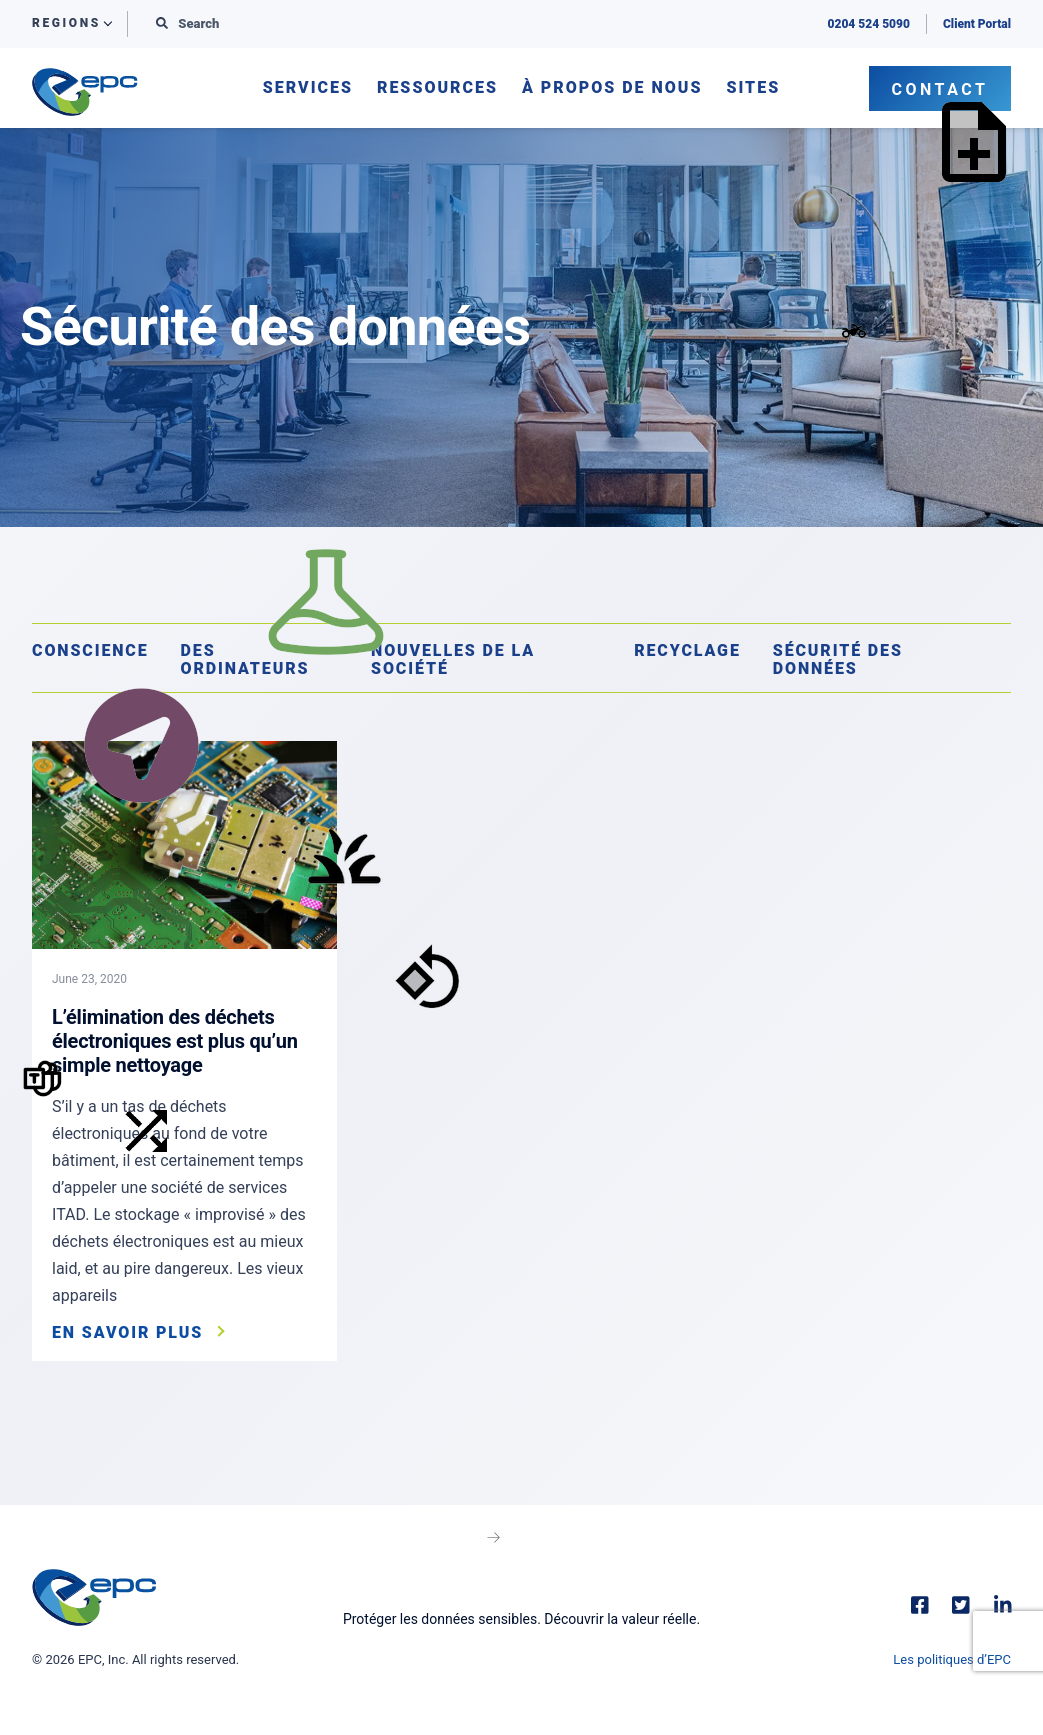 The image size is (1043, 1735). What do you see at coordinates (326, 602) in the screenshot?
I see `access experimental or beta features` at bounding box center [326, 602].